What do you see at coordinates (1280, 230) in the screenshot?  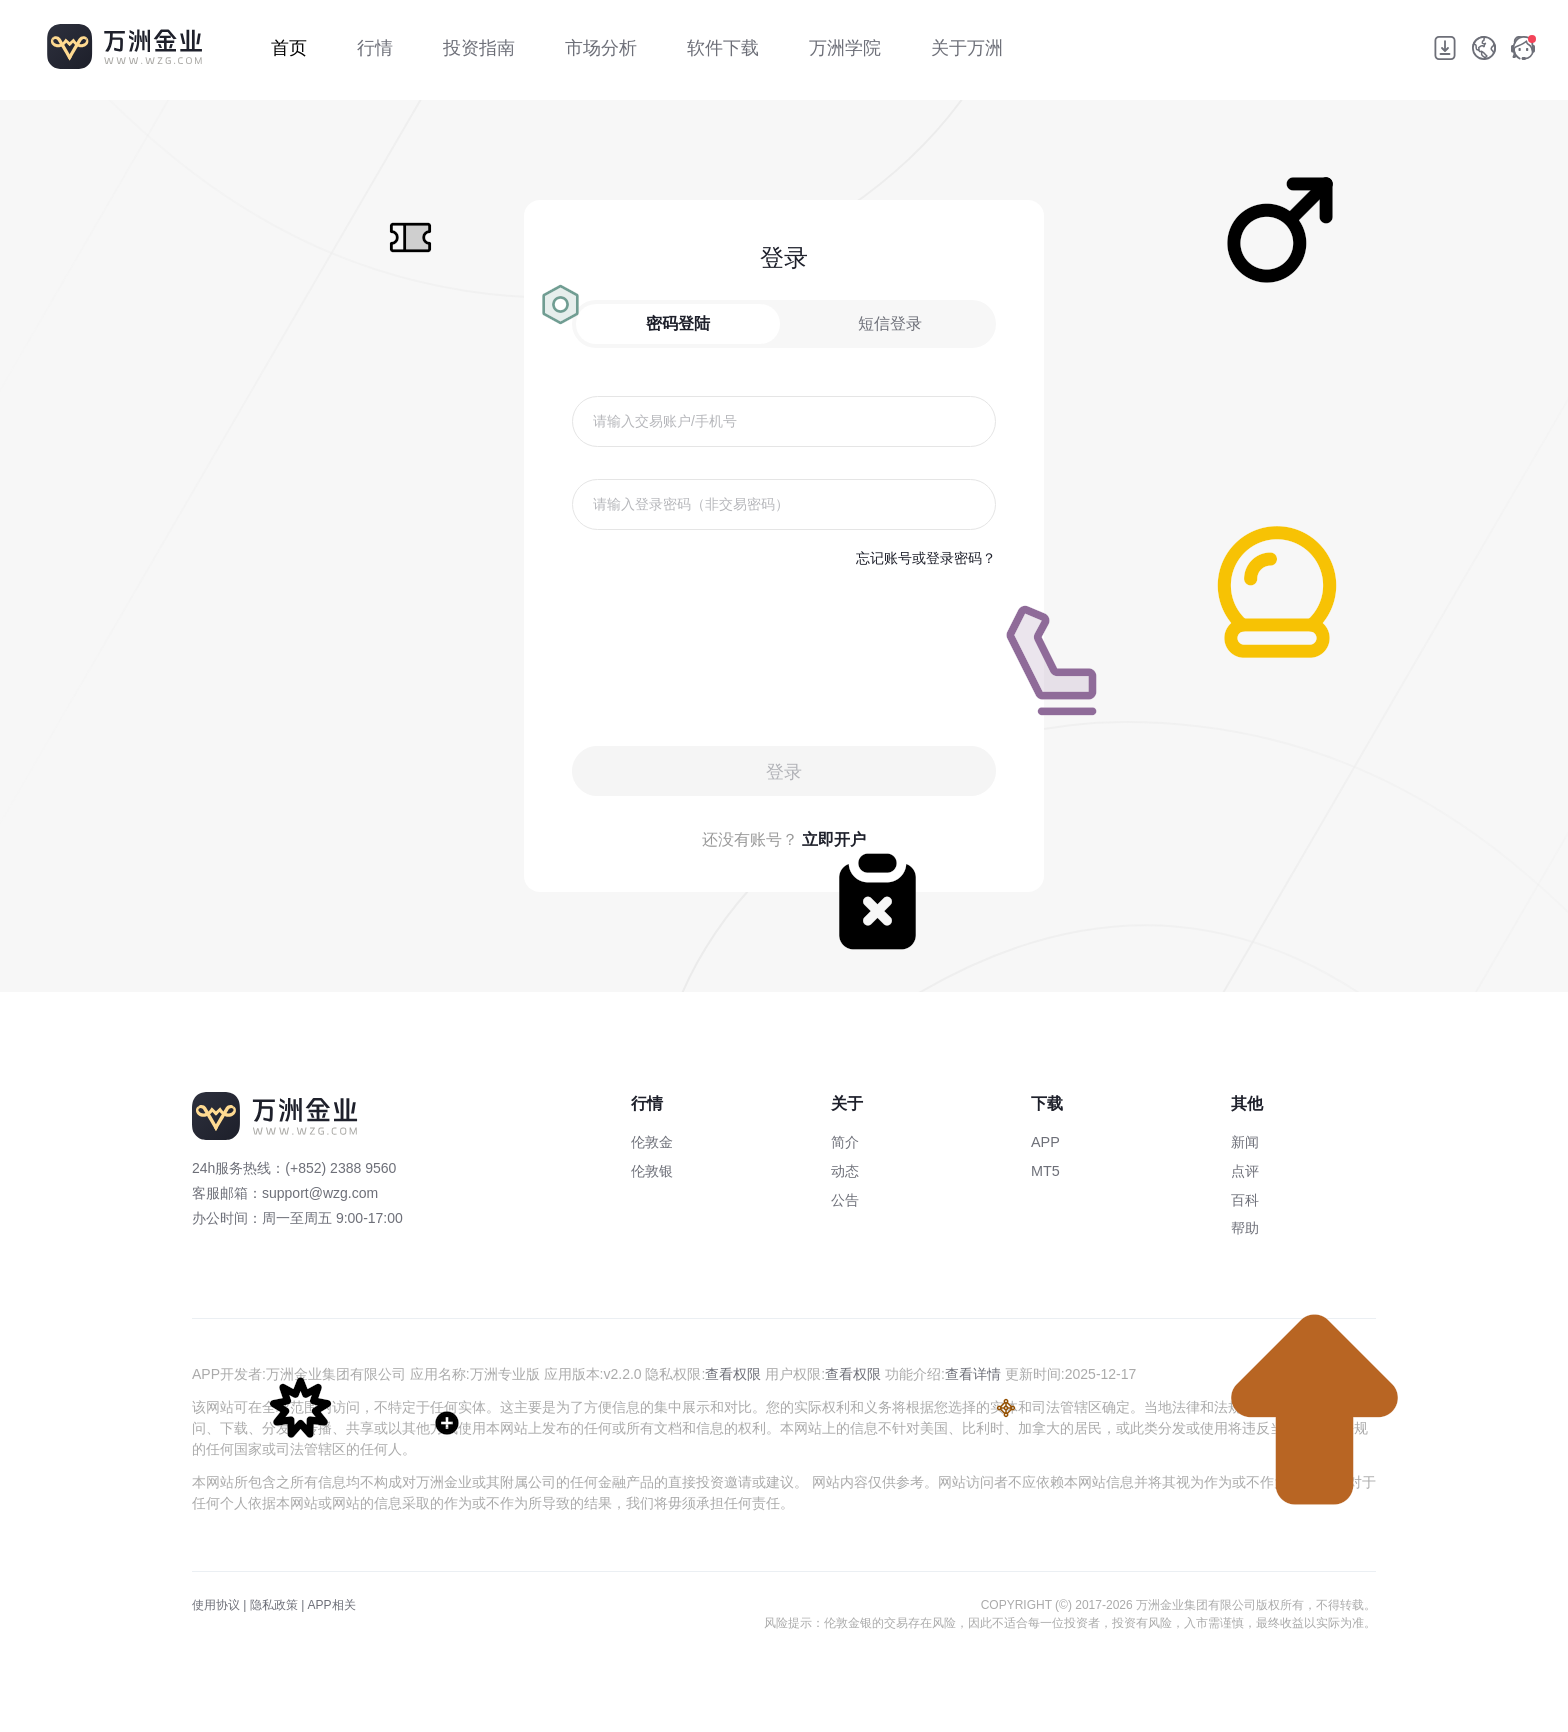 I see `indicates male or masculine gender` at bounding box center [1280, 230].